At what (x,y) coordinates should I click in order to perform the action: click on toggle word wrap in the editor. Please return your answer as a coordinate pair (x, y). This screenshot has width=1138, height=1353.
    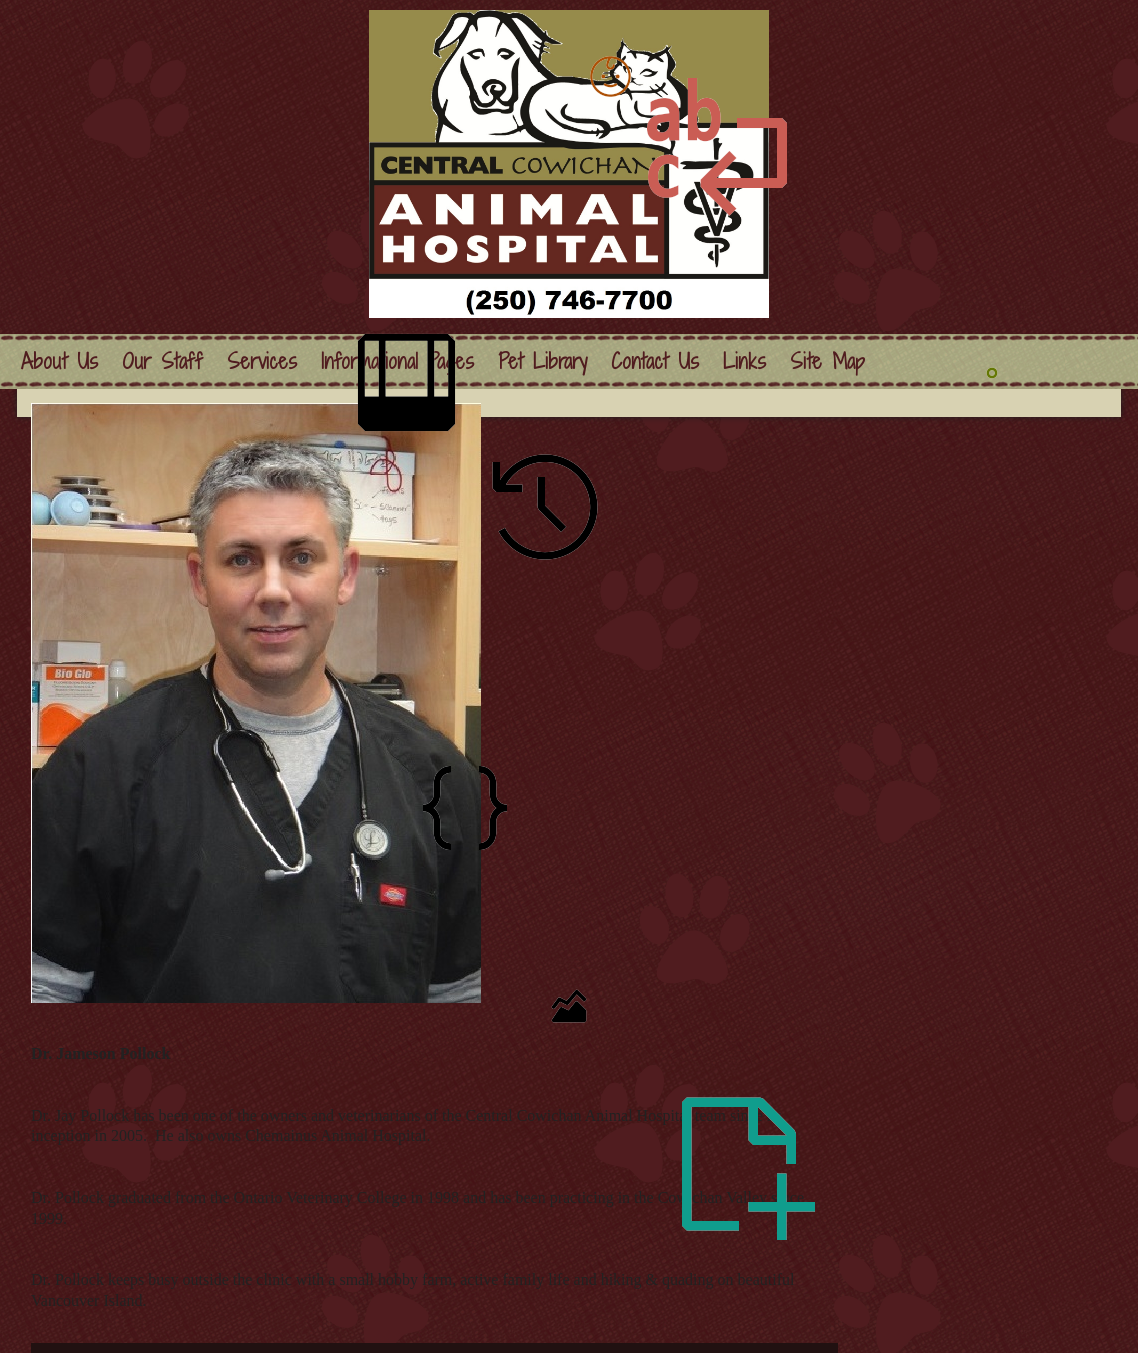
    Looking at the image, I should click on (717, 148).